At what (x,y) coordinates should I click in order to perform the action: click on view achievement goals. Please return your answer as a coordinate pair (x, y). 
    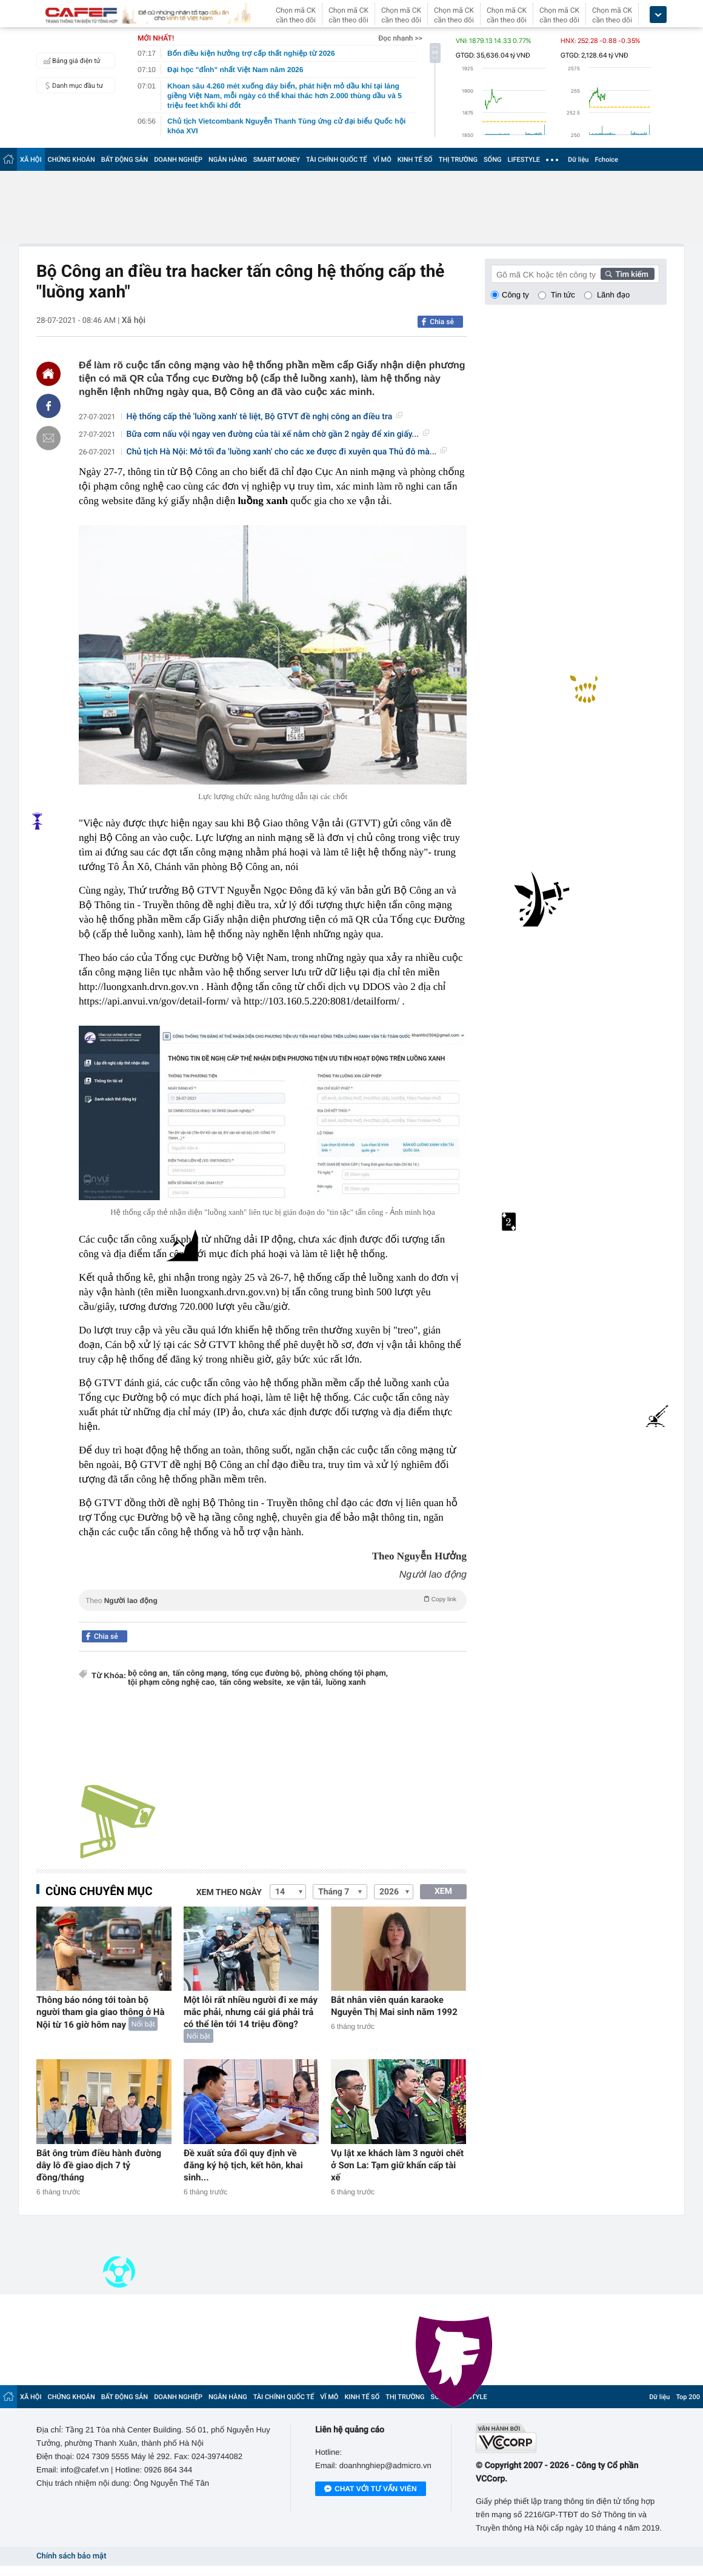
    Looking at the image, I should click on (37, 821).